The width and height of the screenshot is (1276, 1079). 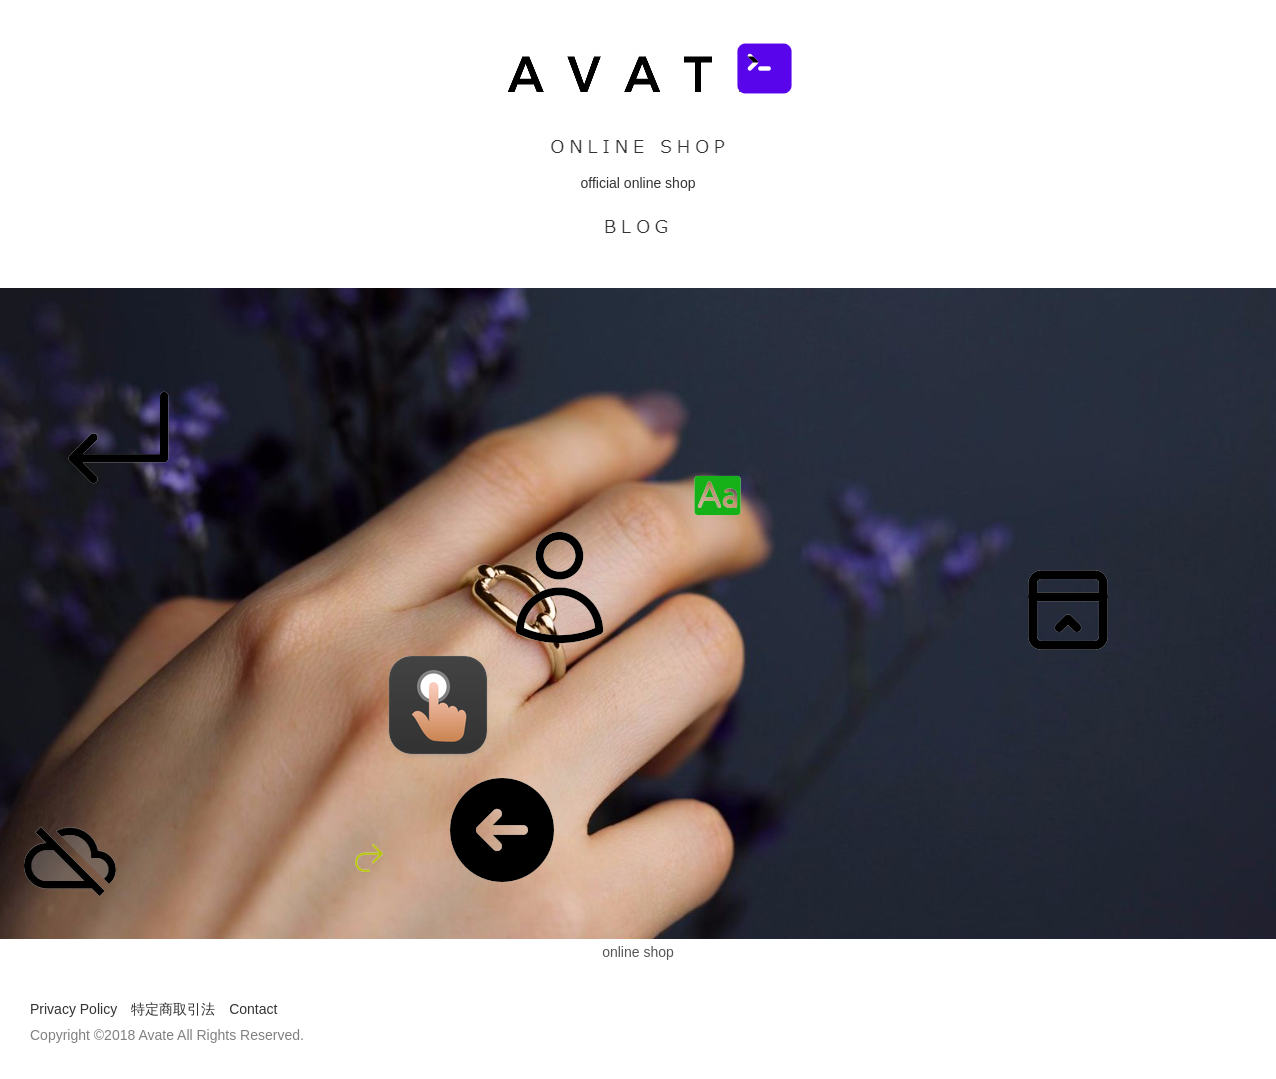 What do you see at coordinates (764, 68) in the screenshot?
I see `open command line or terminal` at bounding box center [764, 68].